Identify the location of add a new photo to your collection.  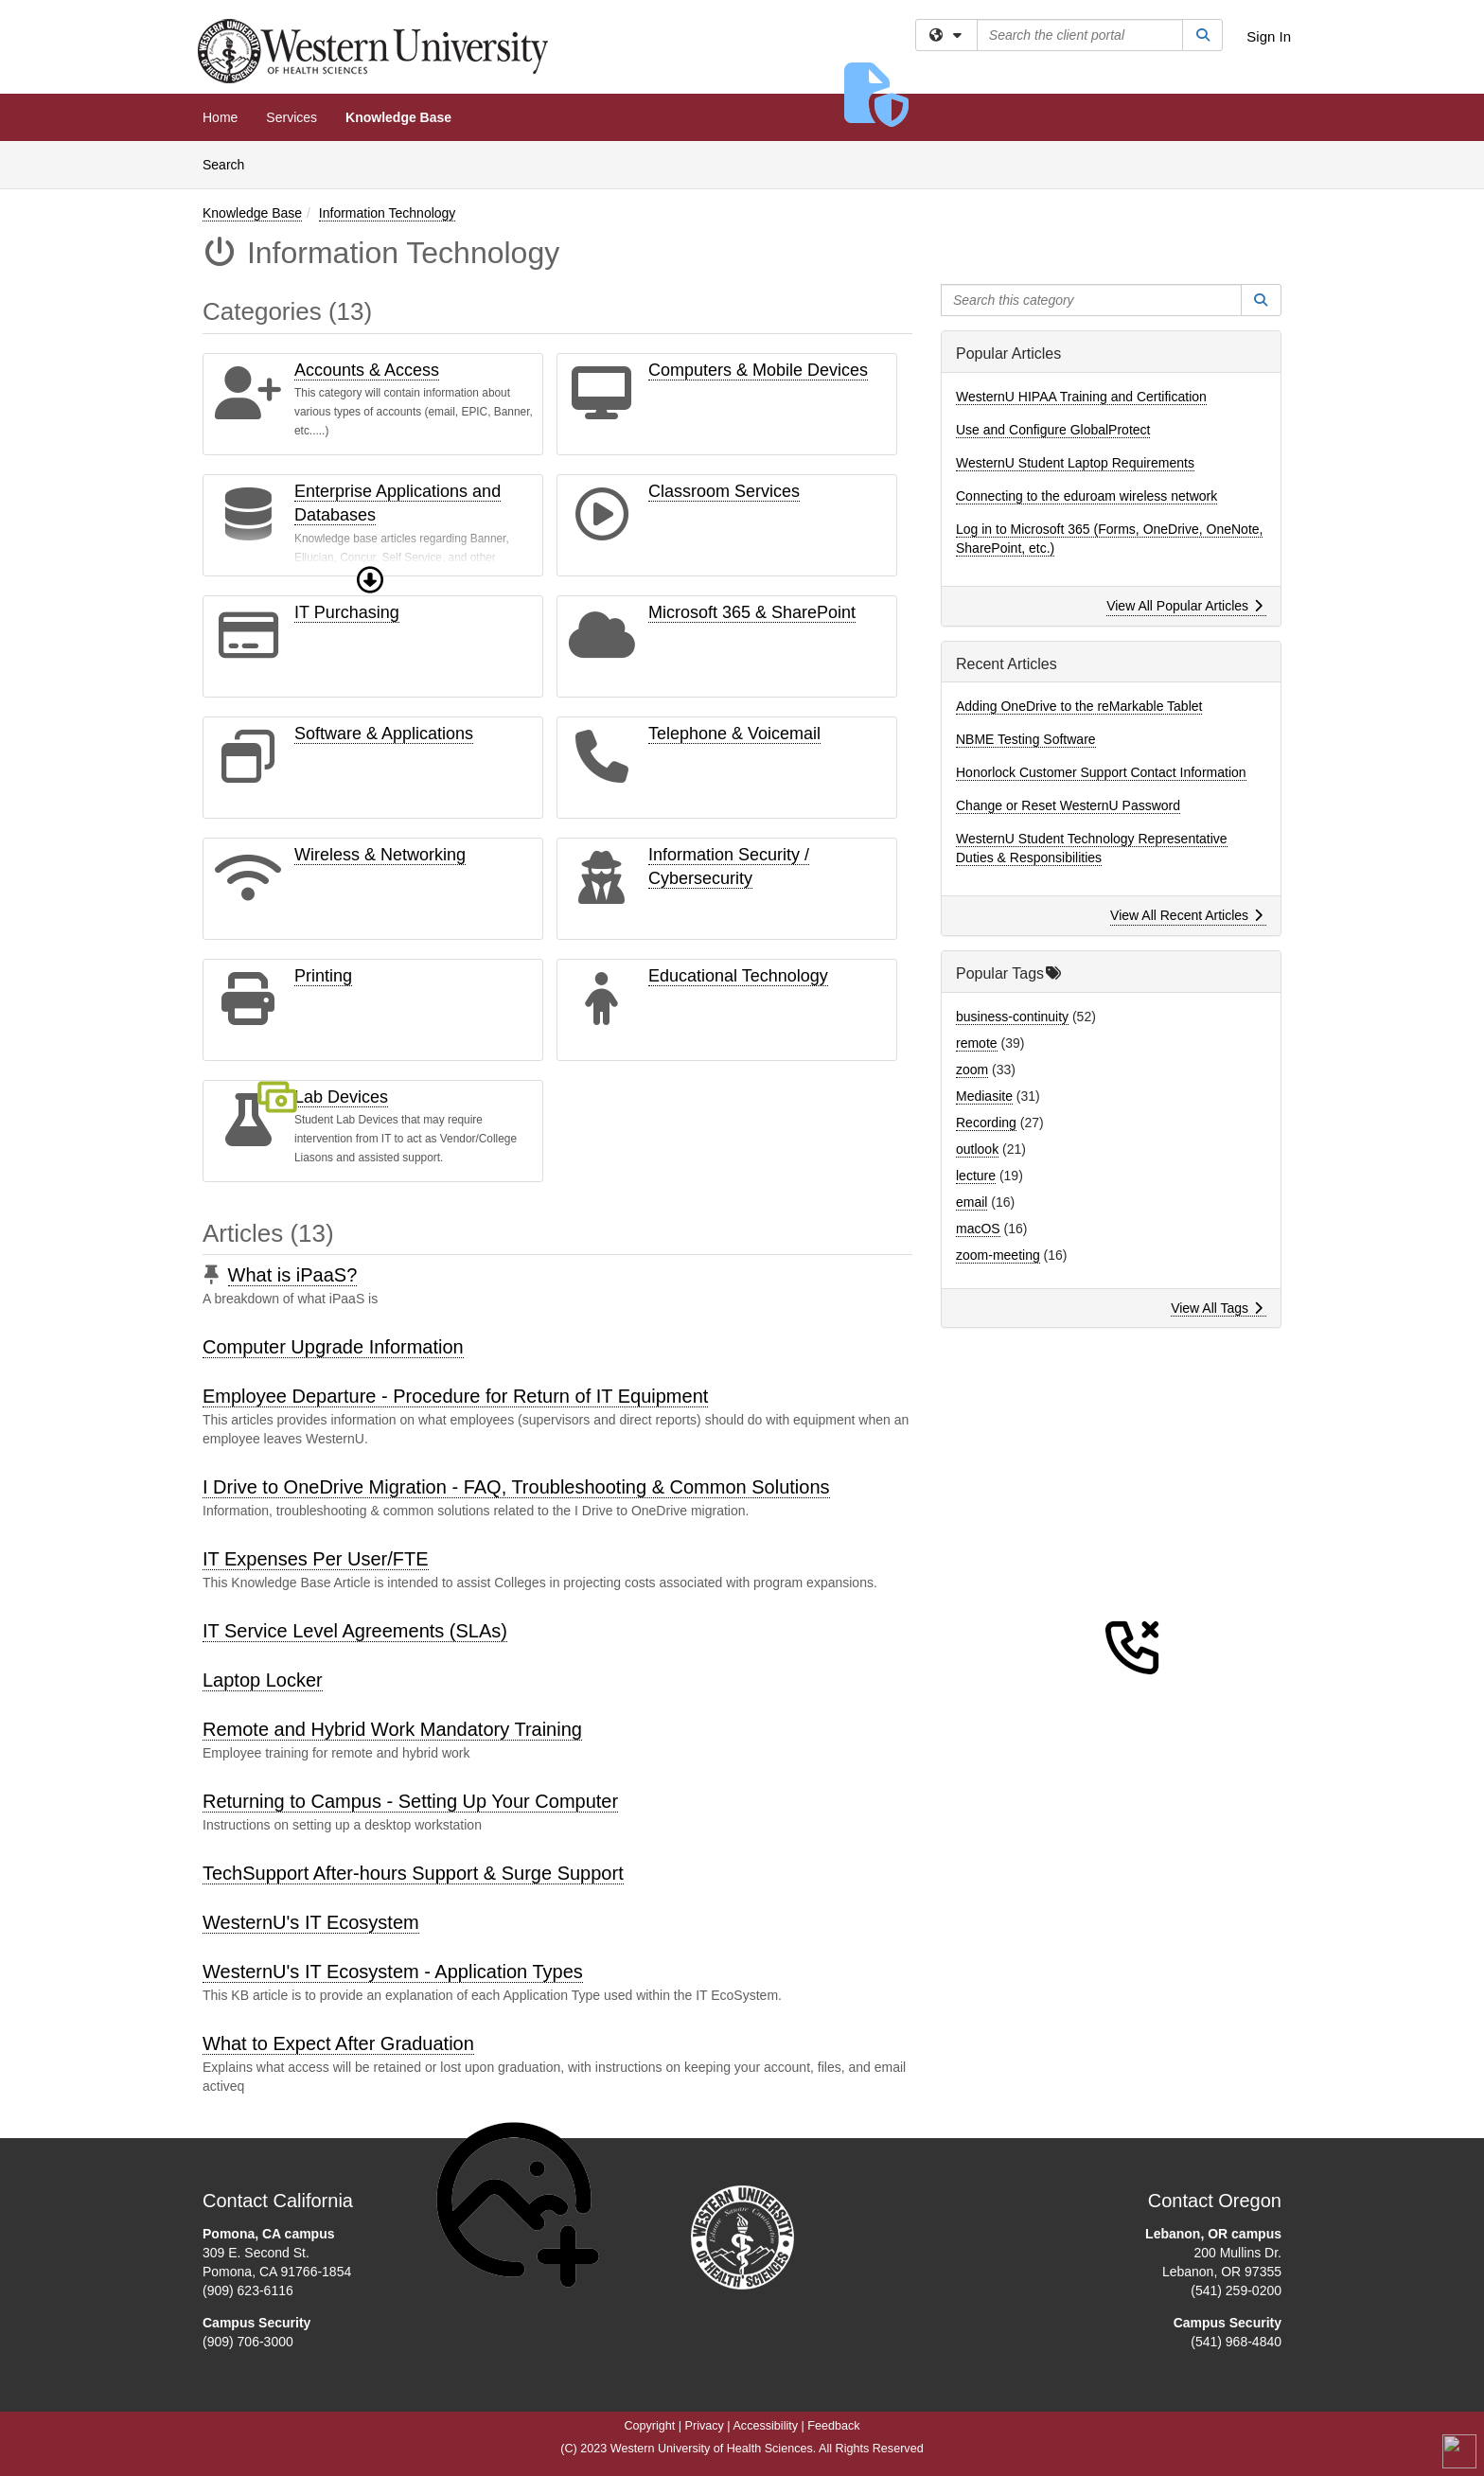
(514, 2200).